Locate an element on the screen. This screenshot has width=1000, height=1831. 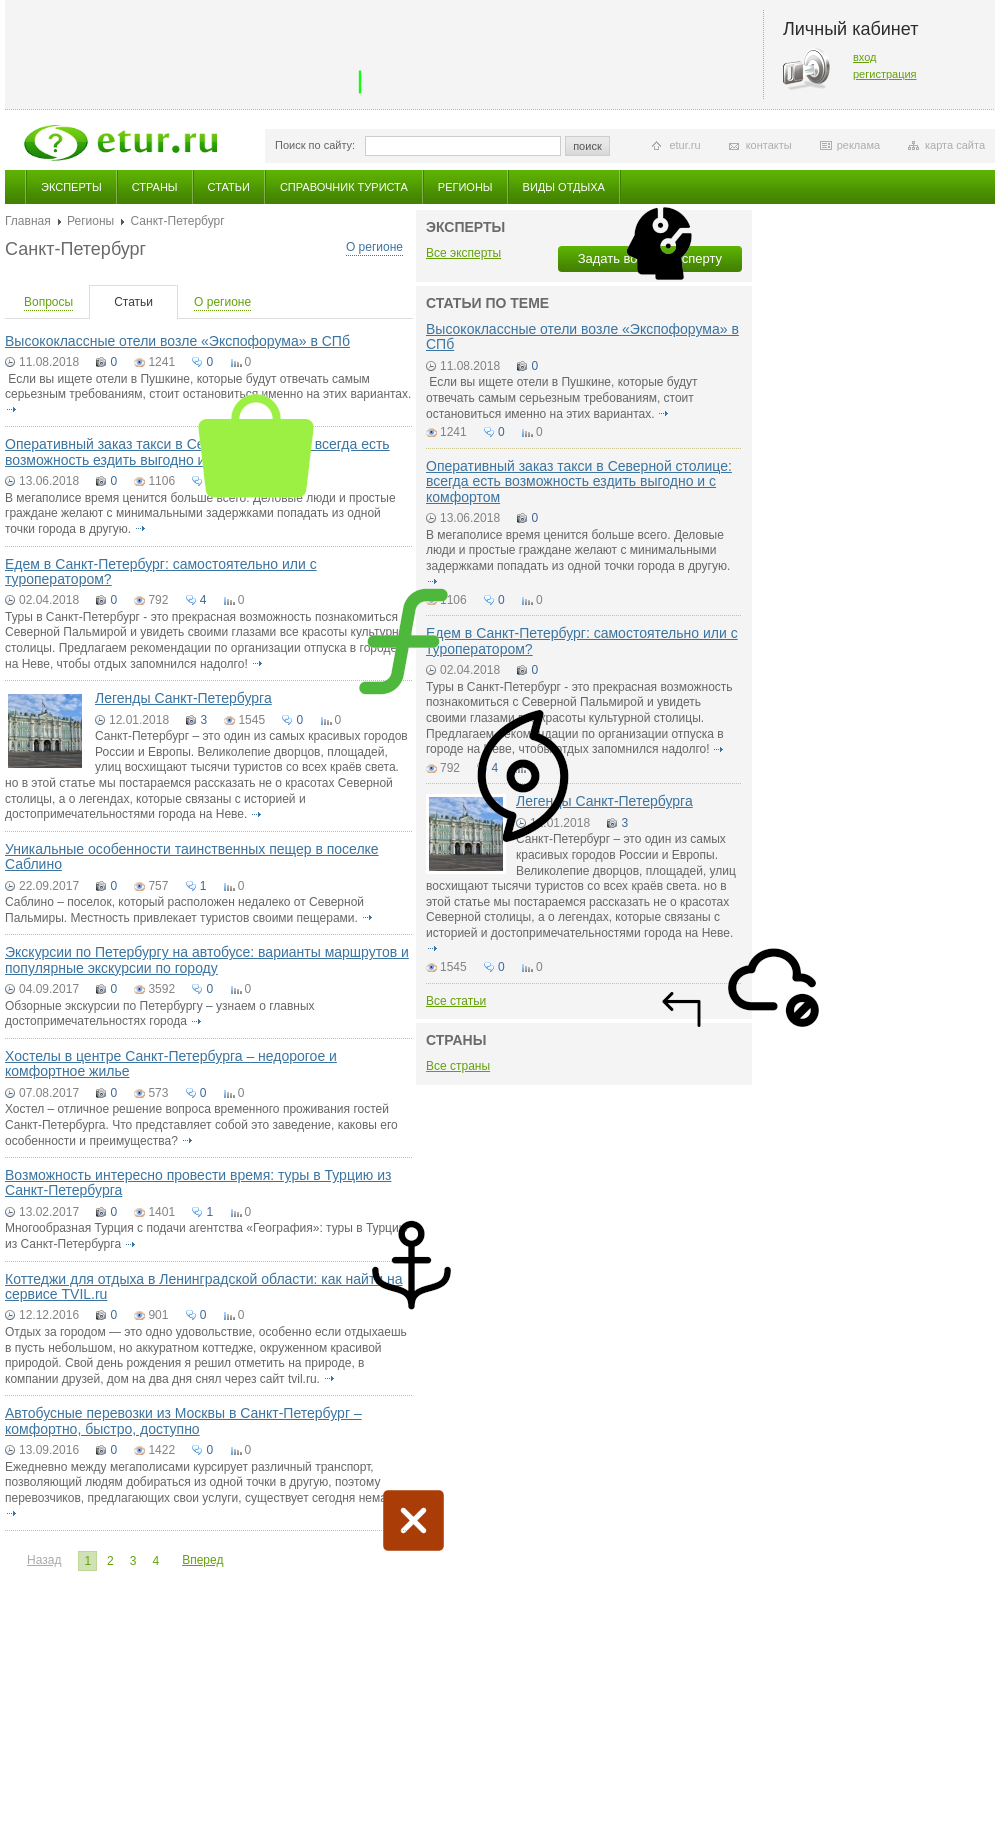
cancel cloud upload or sync is located at coordinates (773, 981).